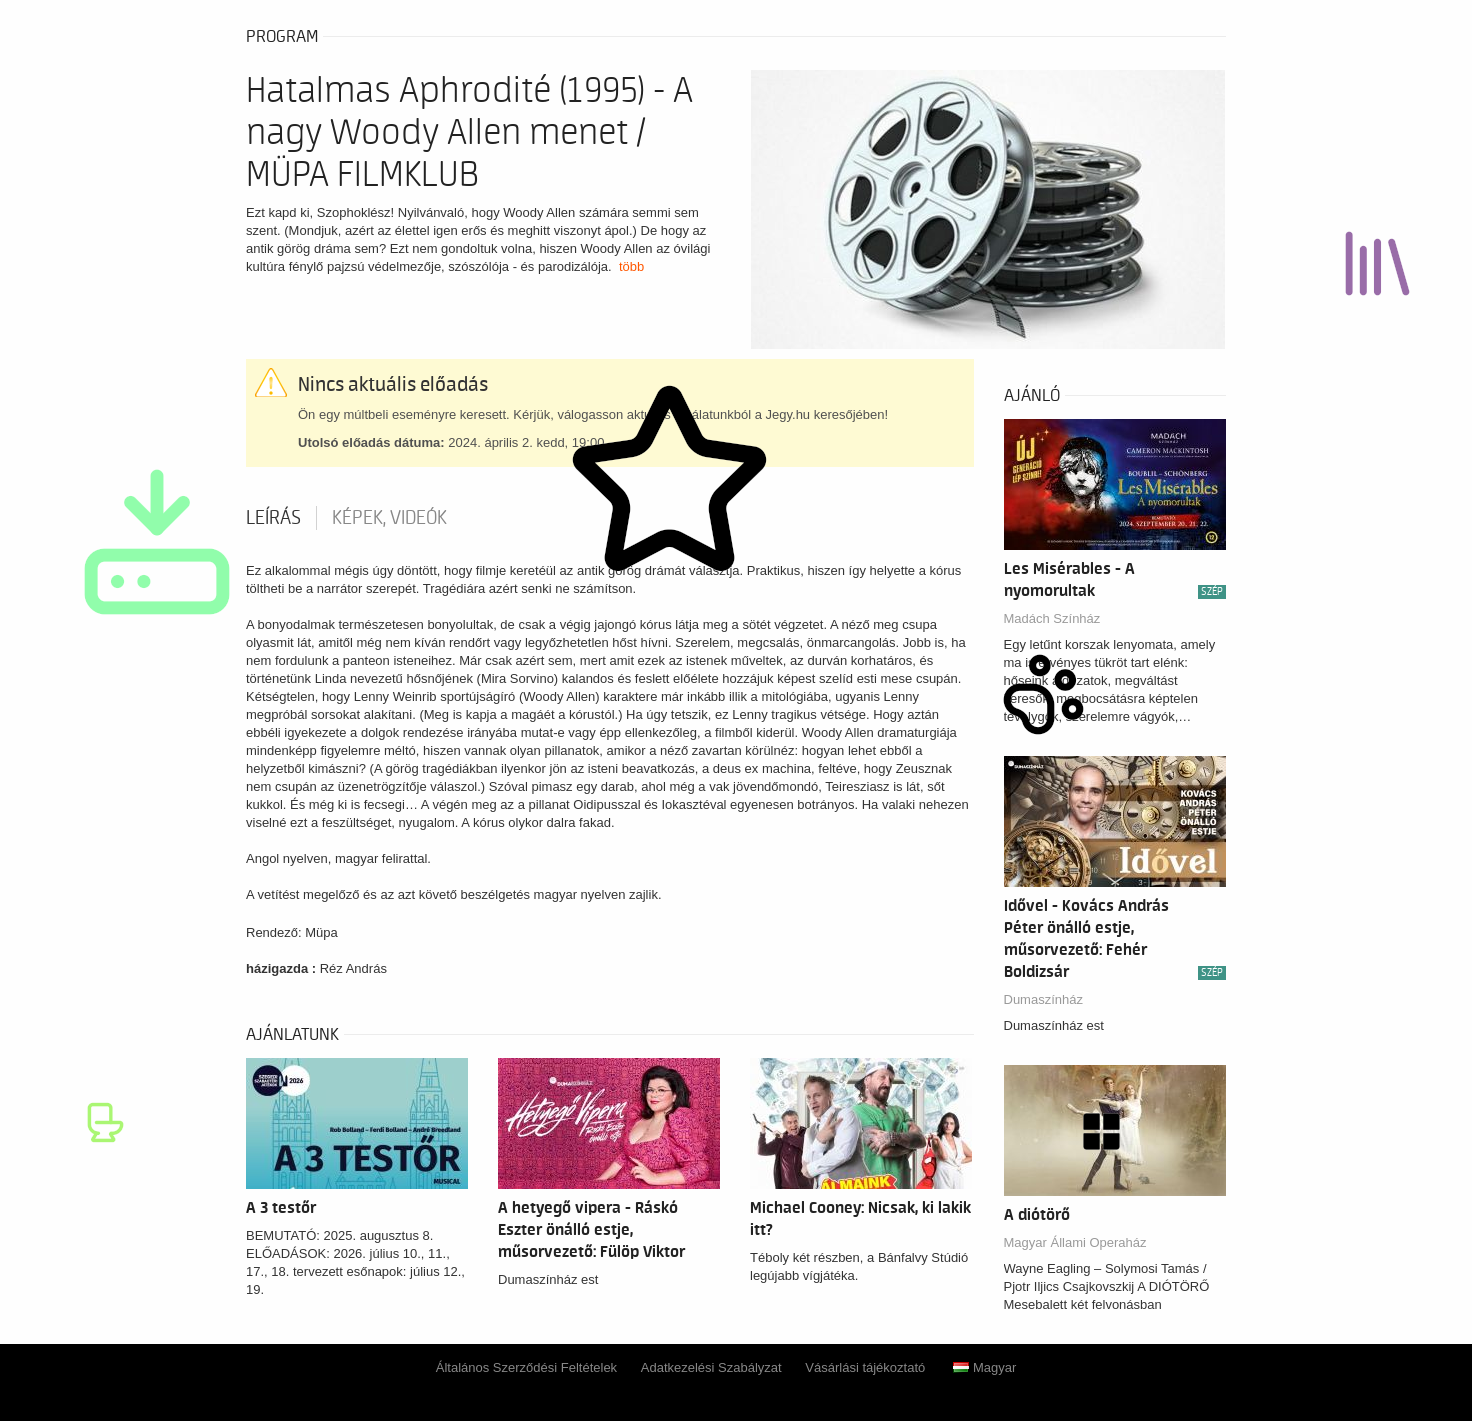 The width and height of the screenshot is (1472, 1421). Describe the element at coordinates (1101, 1131) in the screenshot. I see `view items in grid layout` at that location.